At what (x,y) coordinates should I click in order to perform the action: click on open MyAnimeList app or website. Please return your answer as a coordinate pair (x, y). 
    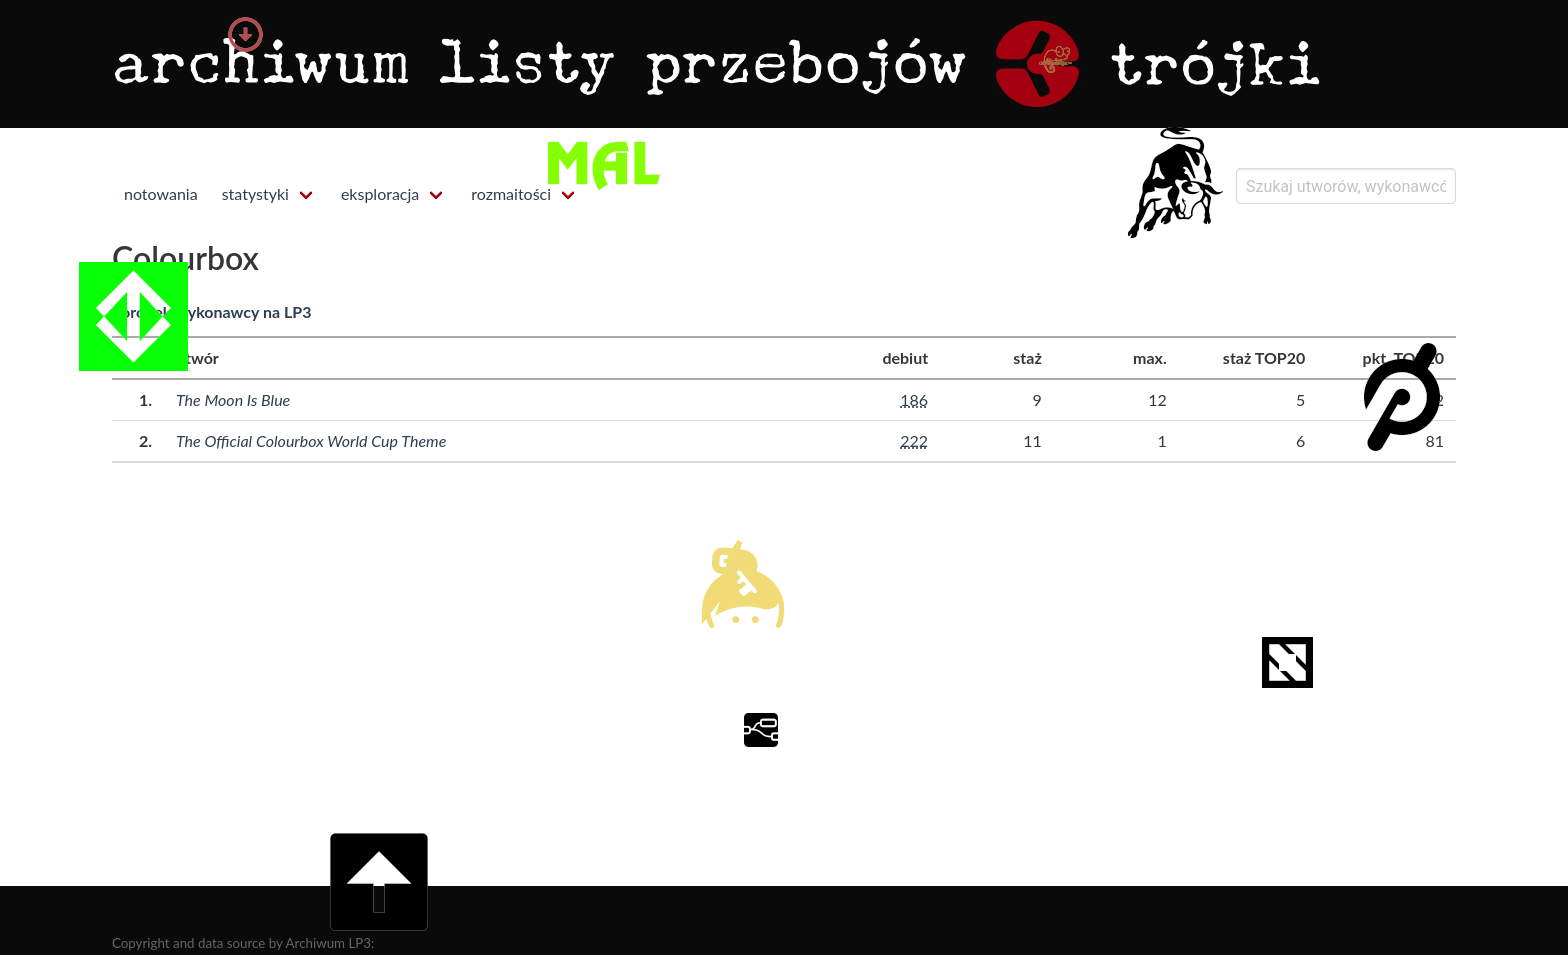
    Looking at the image, I should click on (604, 166).